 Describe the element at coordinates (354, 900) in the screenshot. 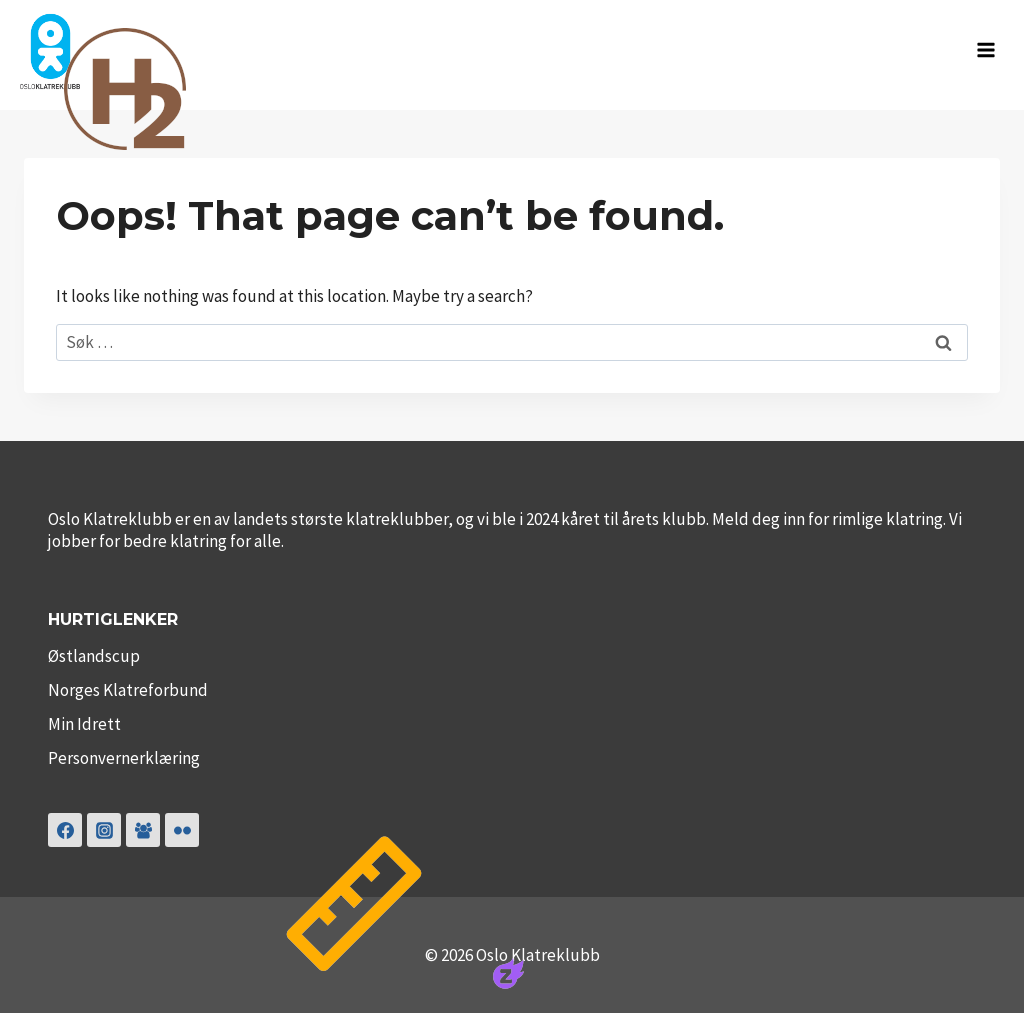

I see `access measurement or sizing tools` at that location.